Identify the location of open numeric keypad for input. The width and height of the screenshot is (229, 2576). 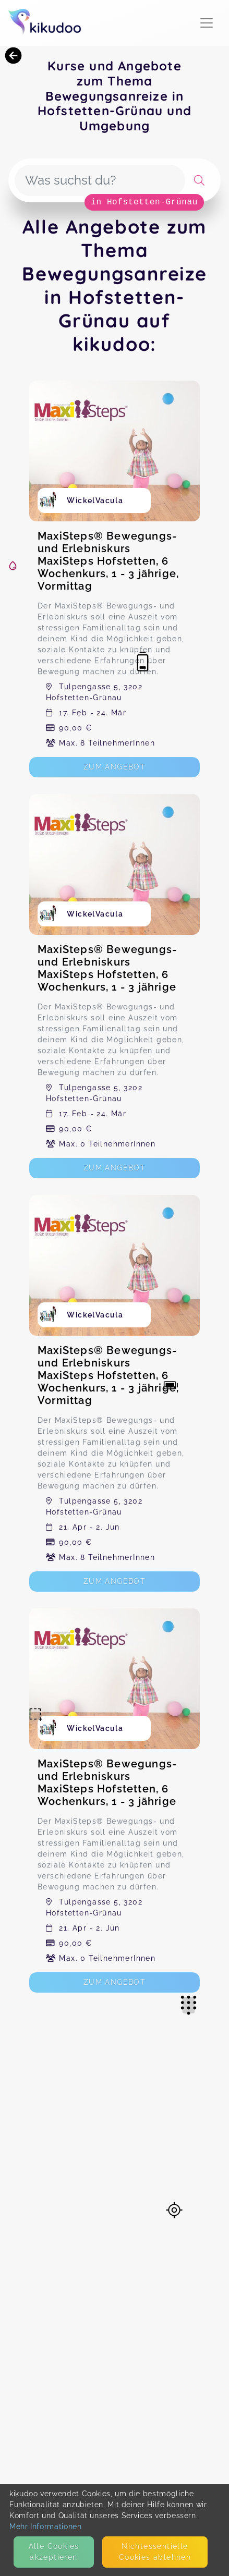
(188, 2005).